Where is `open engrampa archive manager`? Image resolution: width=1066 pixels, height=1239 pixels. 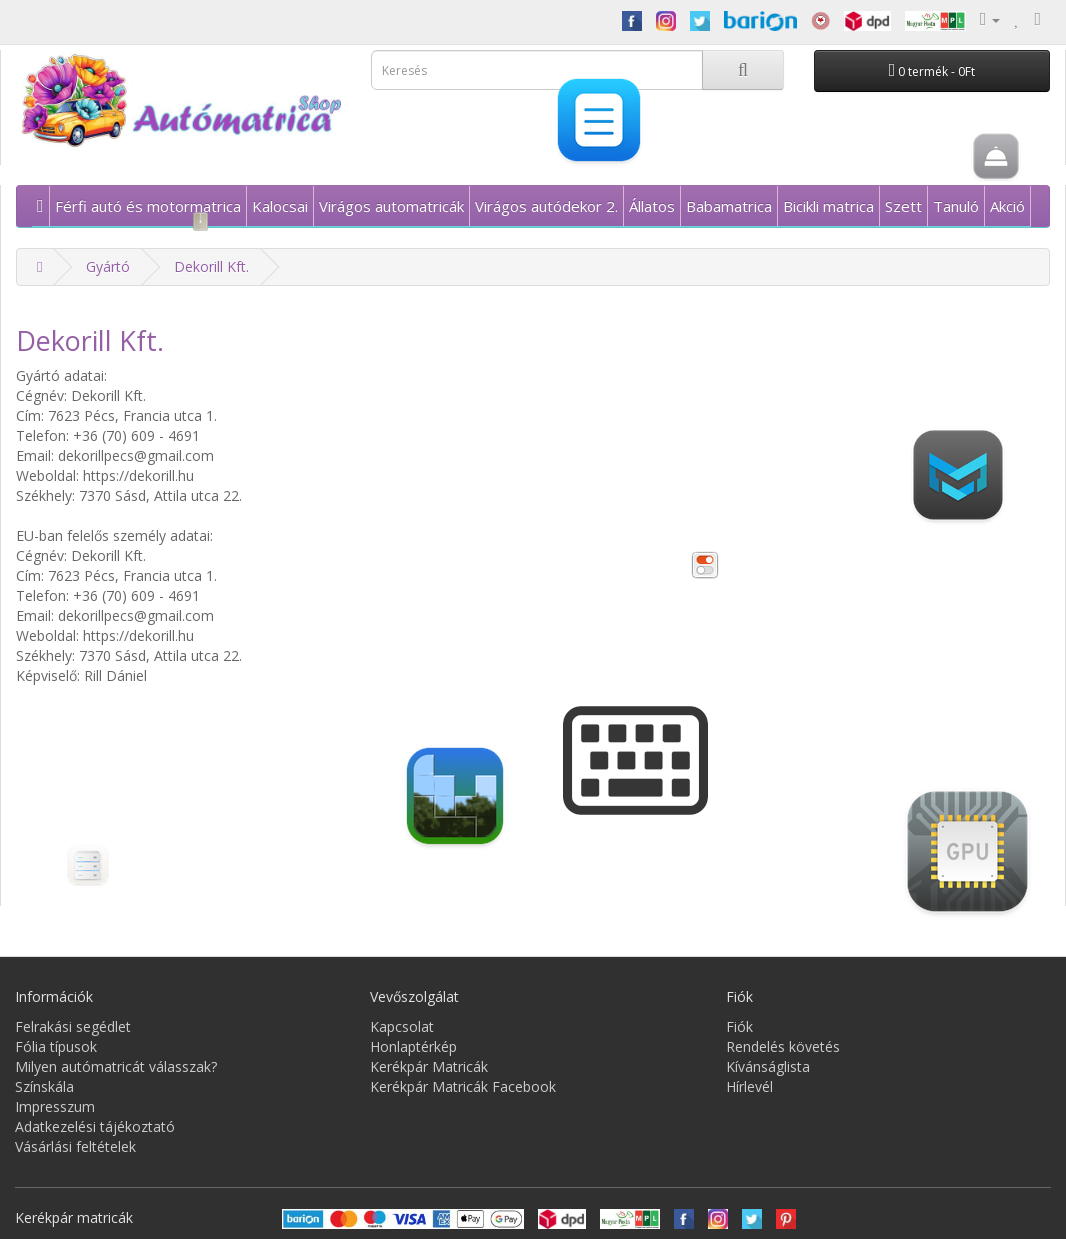 open engrampa archive manager is located at coordinates (200, 221).